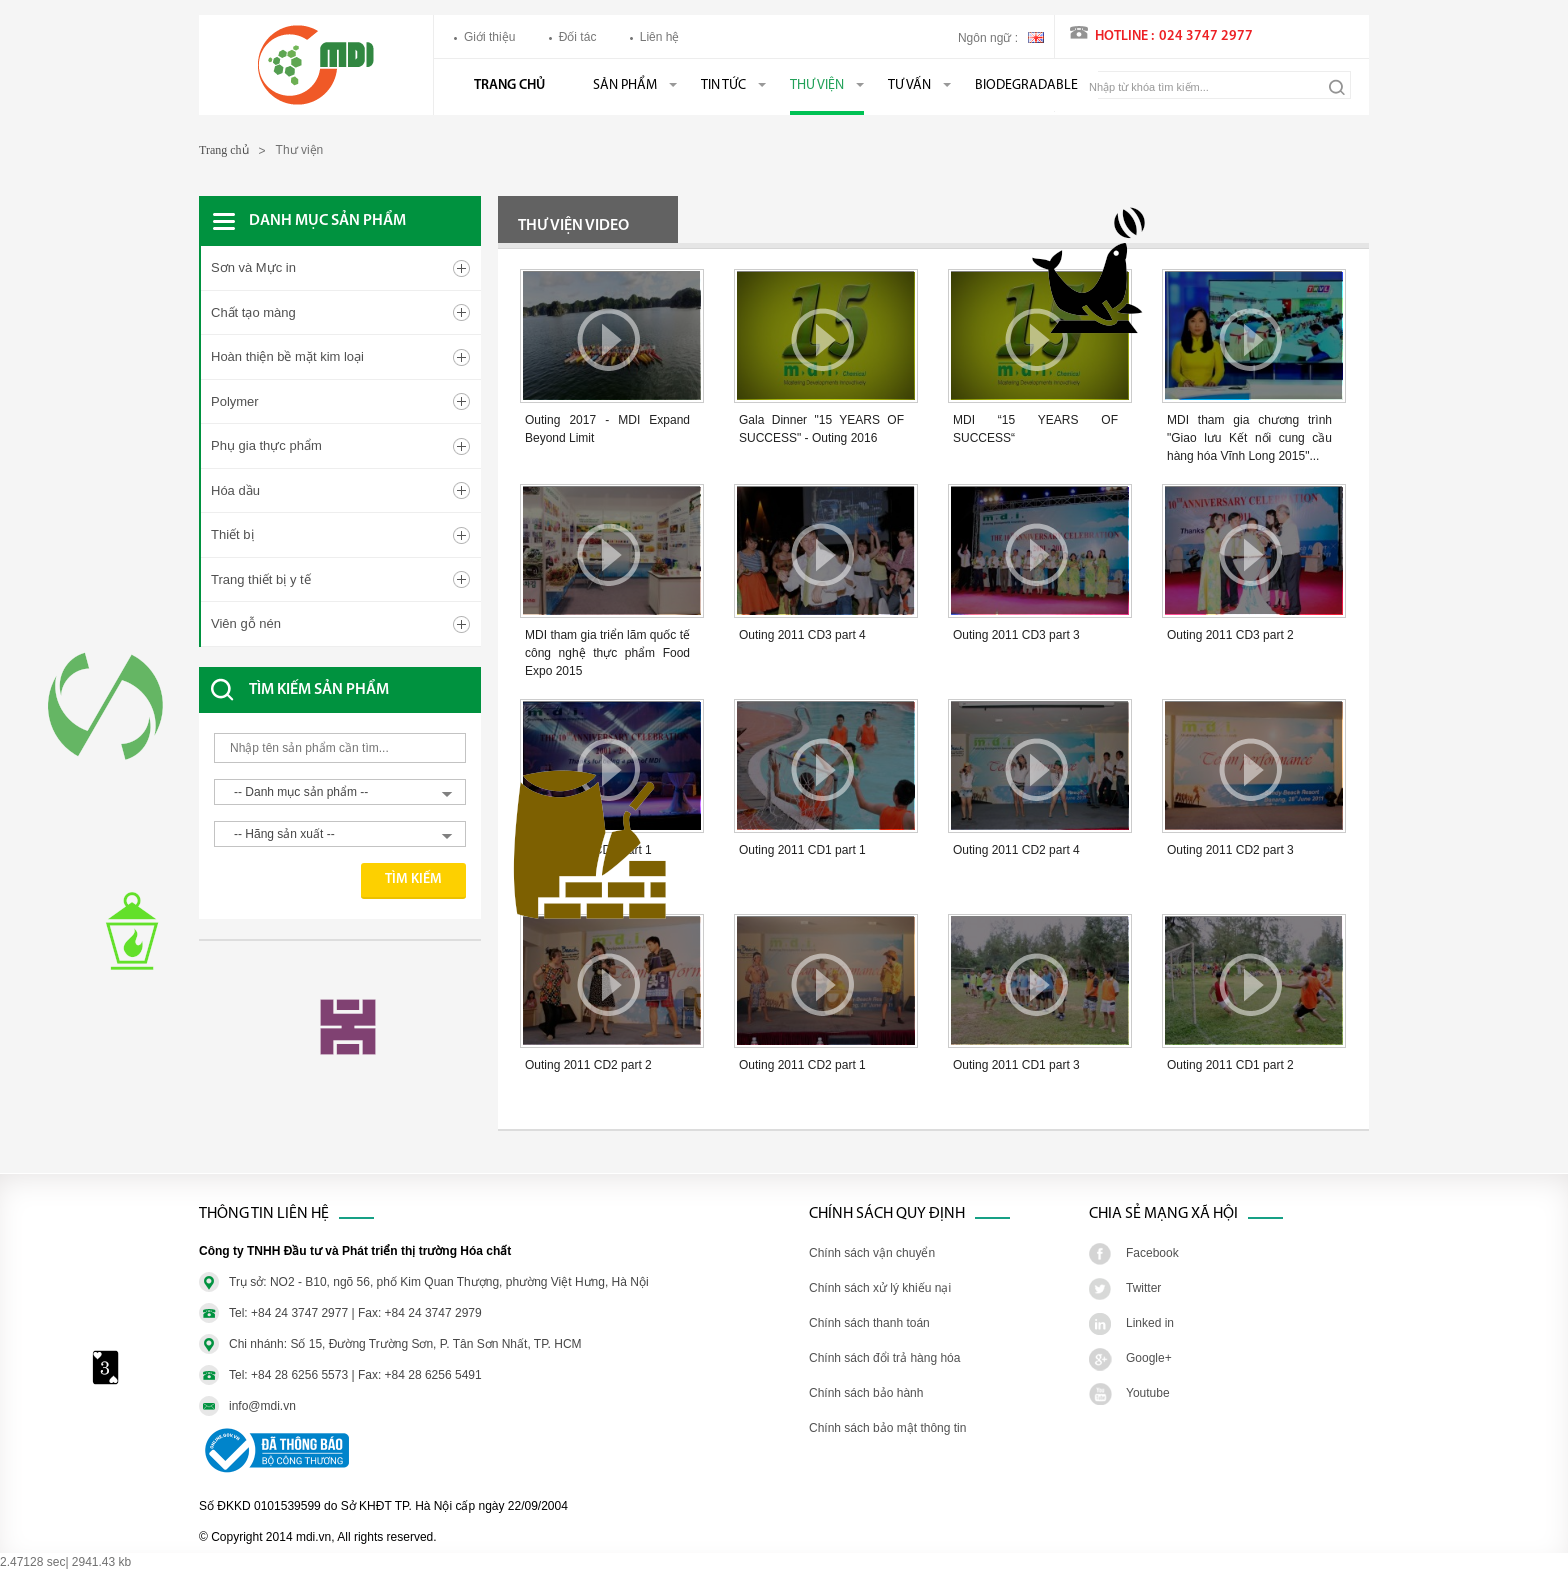  Describe the element at coordinates (106, 705) in the screenshot. I see `loading or processing in progress` at that location.